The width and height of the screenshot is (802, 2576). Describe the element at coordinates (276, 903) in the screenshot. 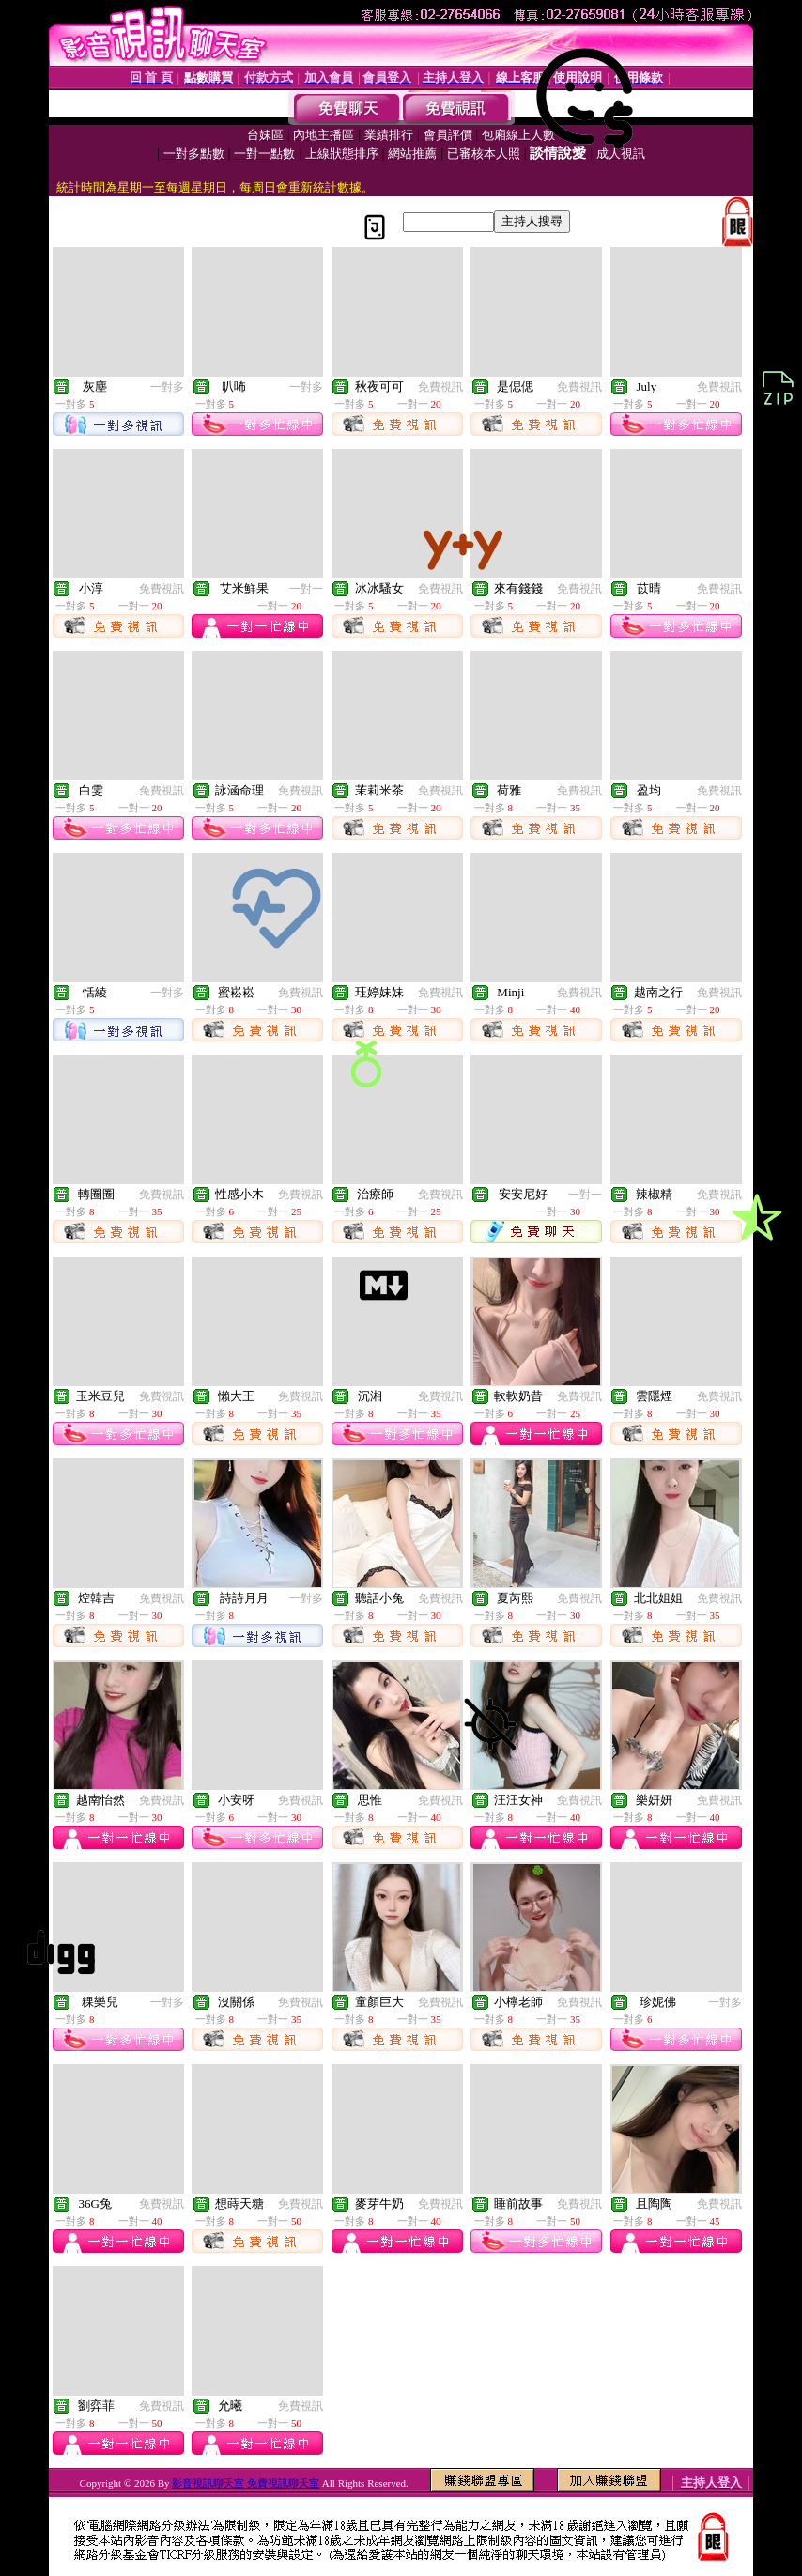

I see `view health or fitness metrics` at that location.